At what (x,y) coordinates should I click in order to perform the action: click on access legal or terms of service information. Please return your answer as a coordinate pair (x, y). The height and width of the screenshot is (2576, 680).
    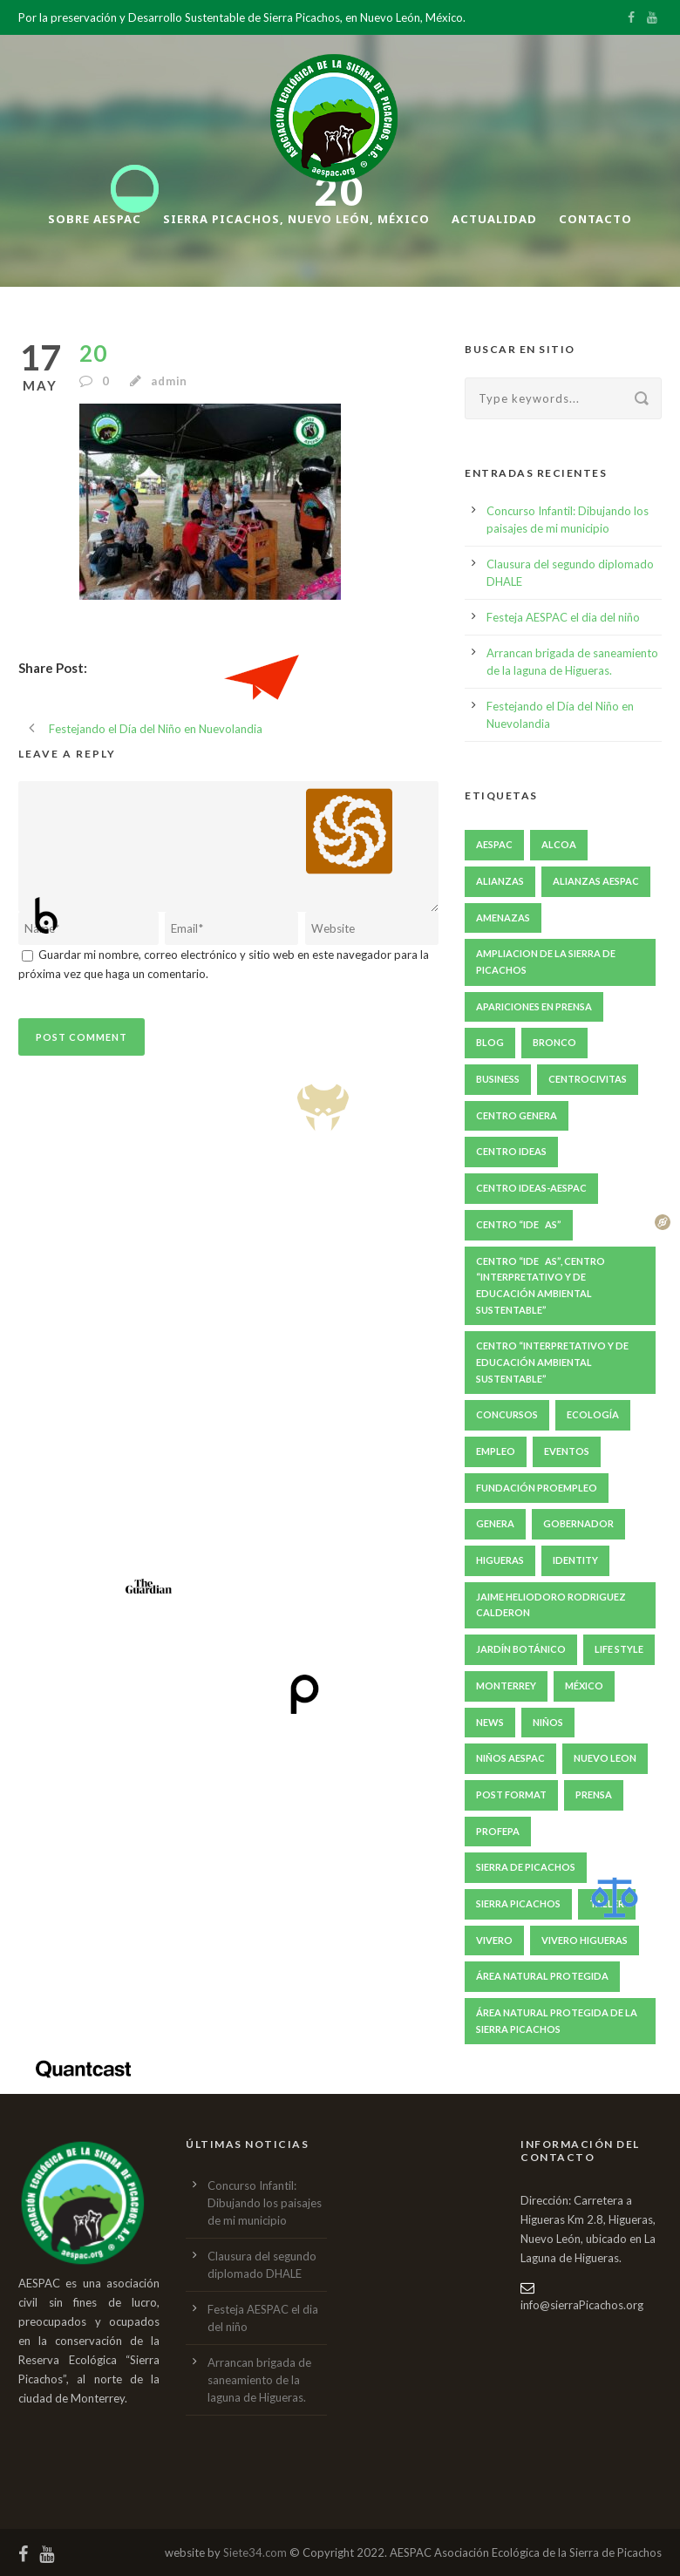
    Looking at the image, I should click on (615, 1899).